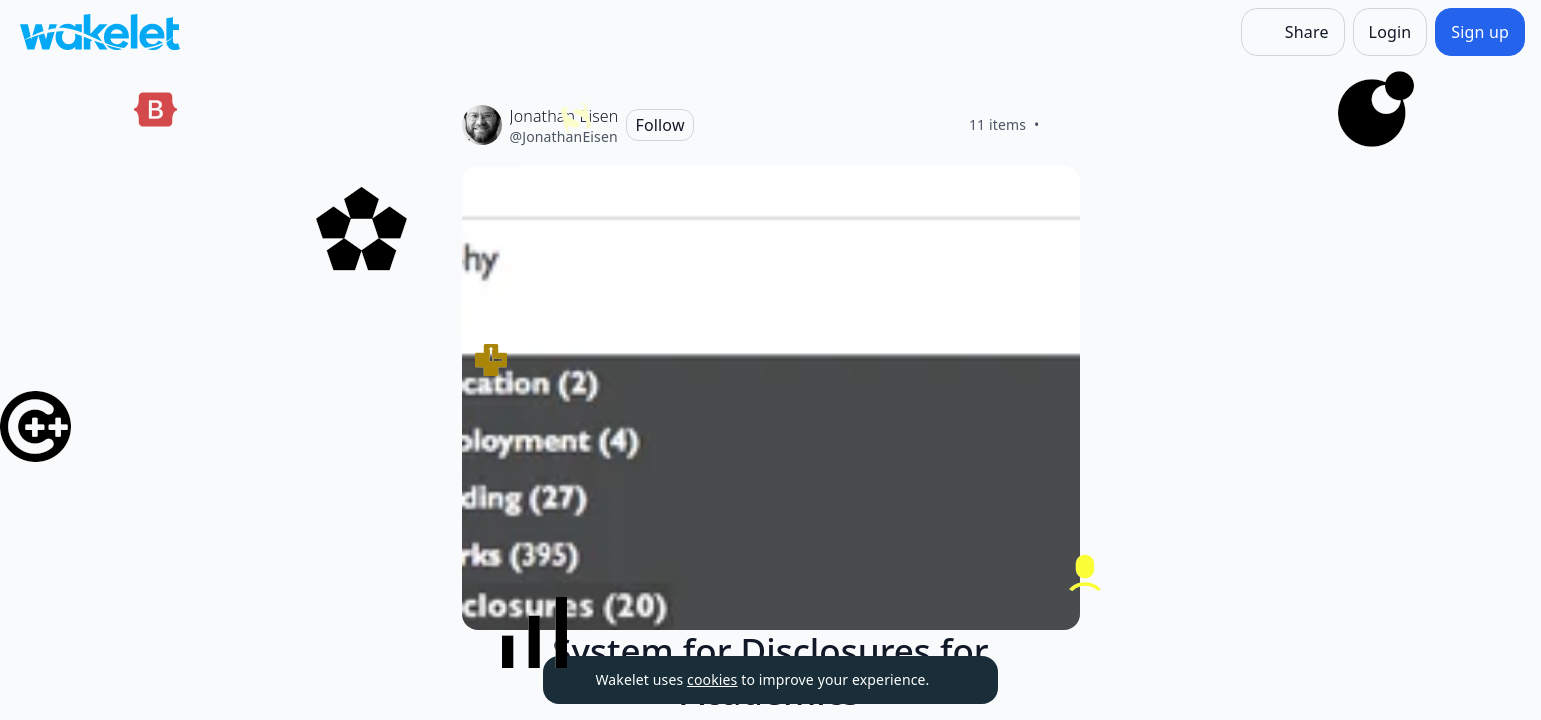 The height and width of the screenshot is (720, 1541). I want to click on view your profile, so click(1085, 573).